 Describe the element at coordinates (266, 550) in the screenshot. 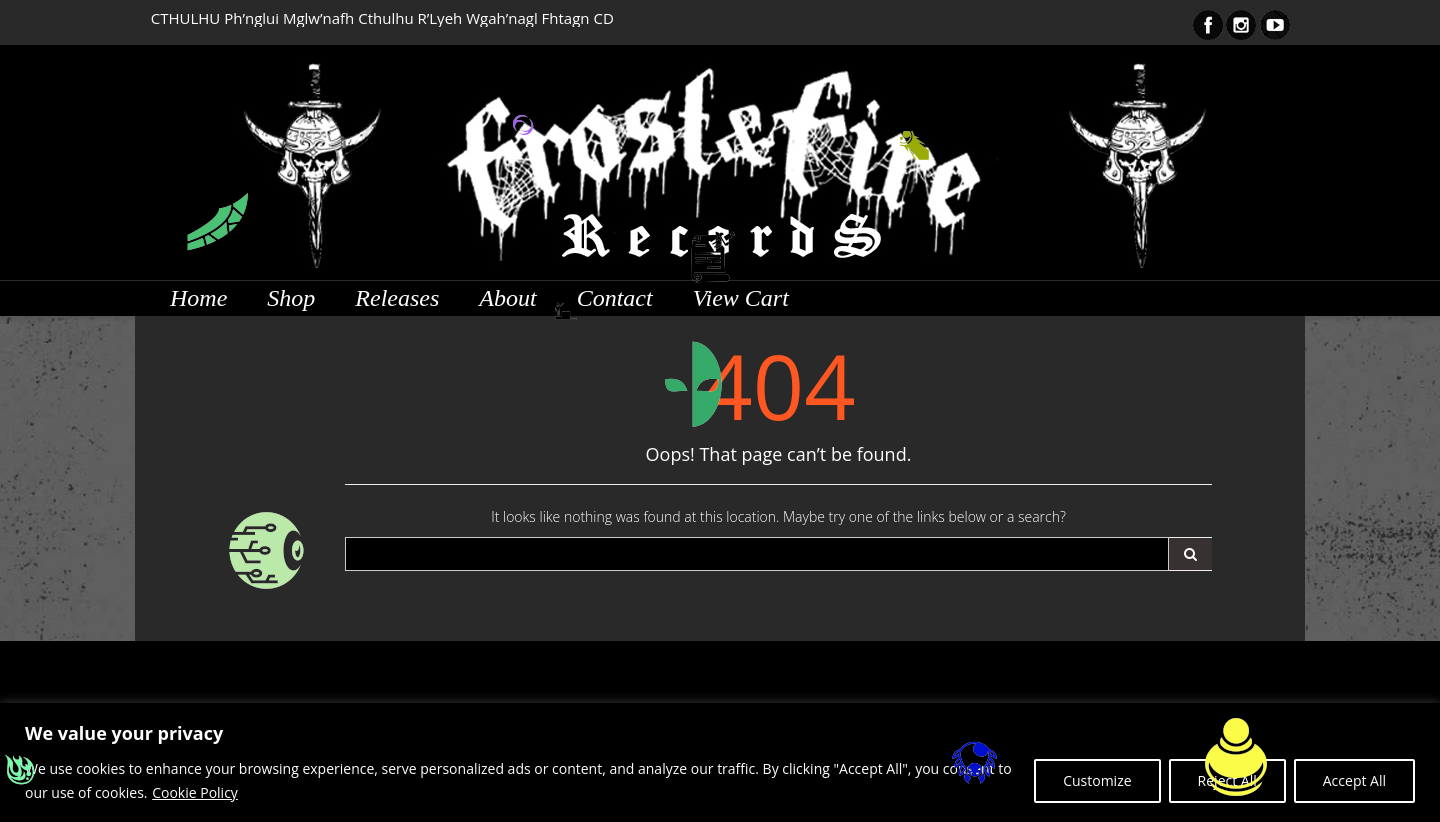

I see `access cybernetic or augmentation settings` at that location.